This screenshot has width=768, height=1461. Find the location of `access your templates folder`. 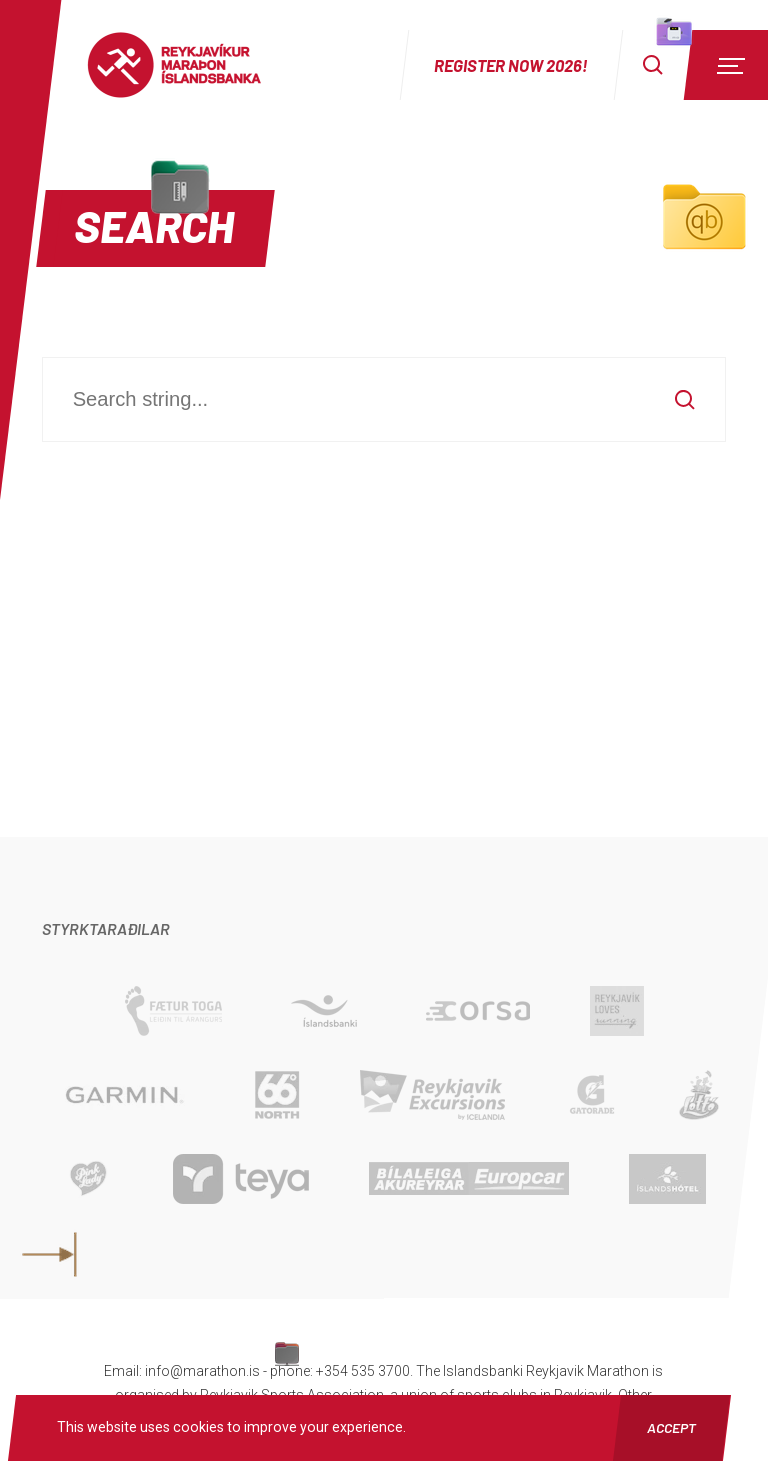

access your templates folder is located at coordinates (180, 187).